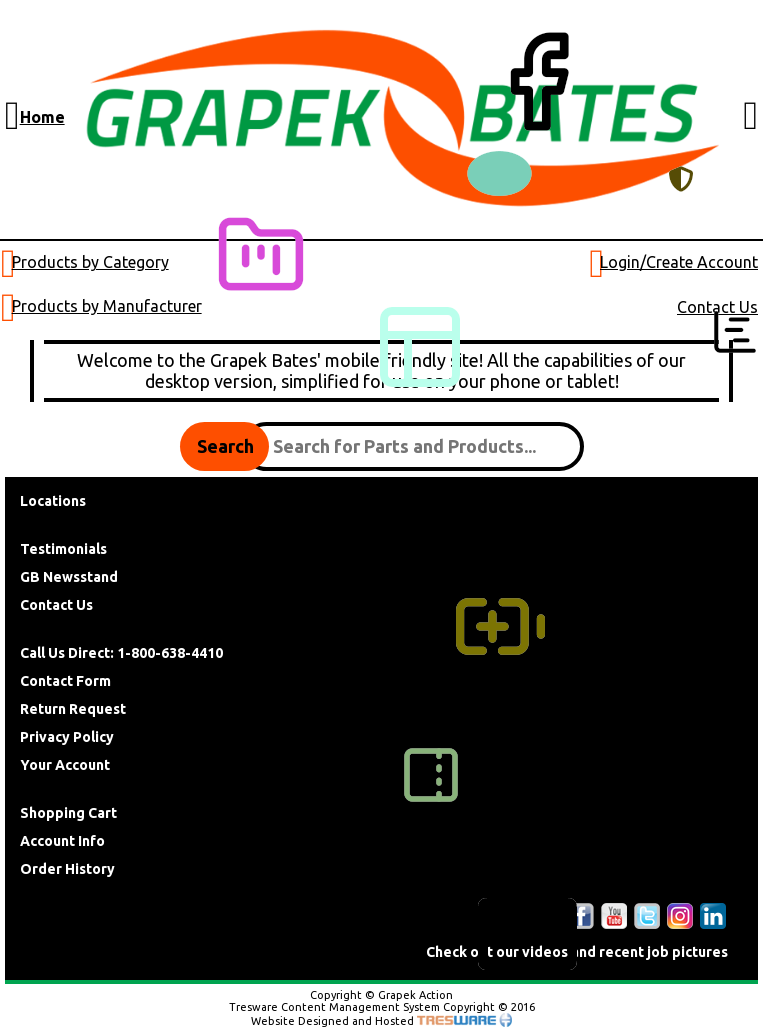 The image size is (763, 1031). Describe the element at coordinates (420, 347) in the screenshot. I see `toggle sidebar and header panel layout` at that location.